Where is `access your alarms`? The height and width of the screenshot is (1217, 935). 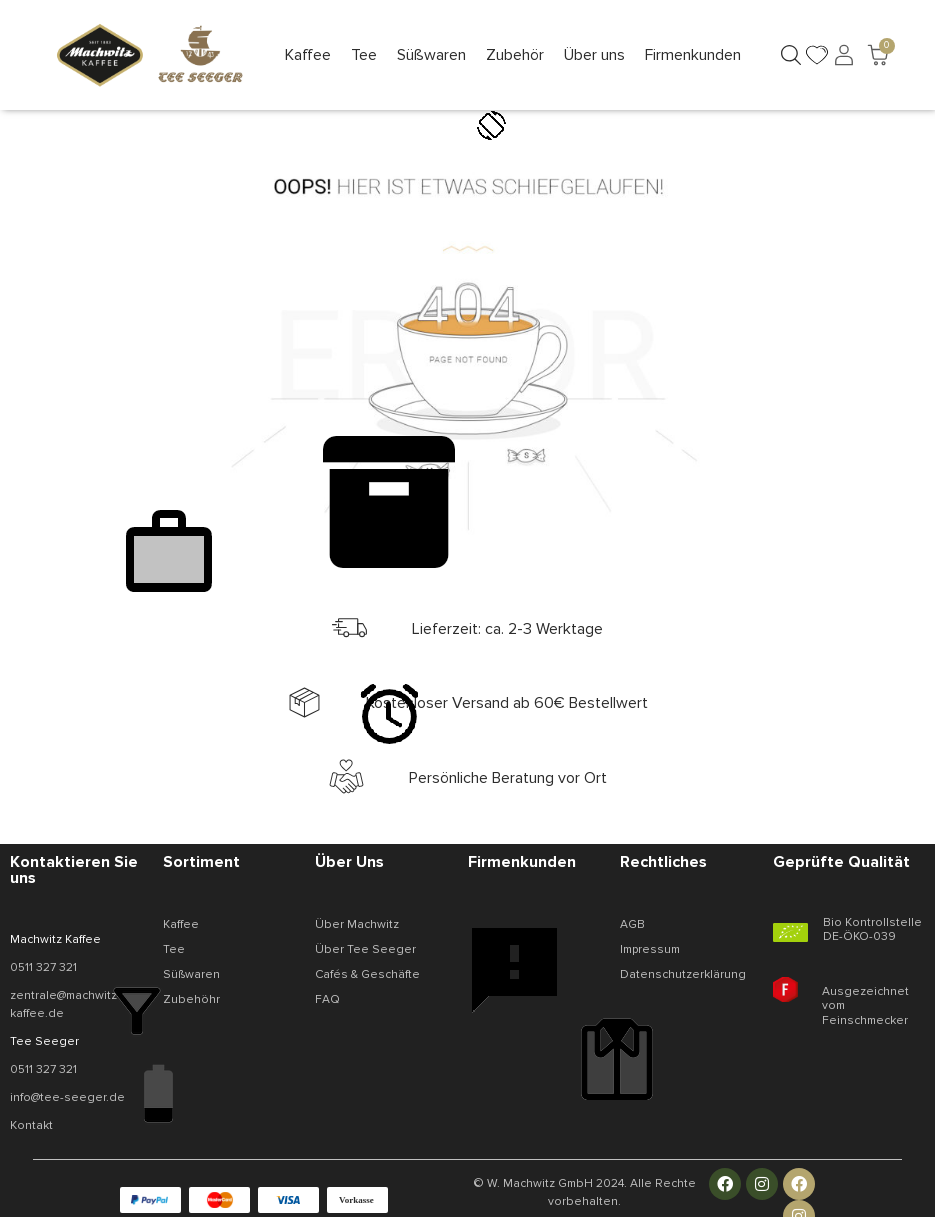 access your alarms is located at coordinates (389, 713).